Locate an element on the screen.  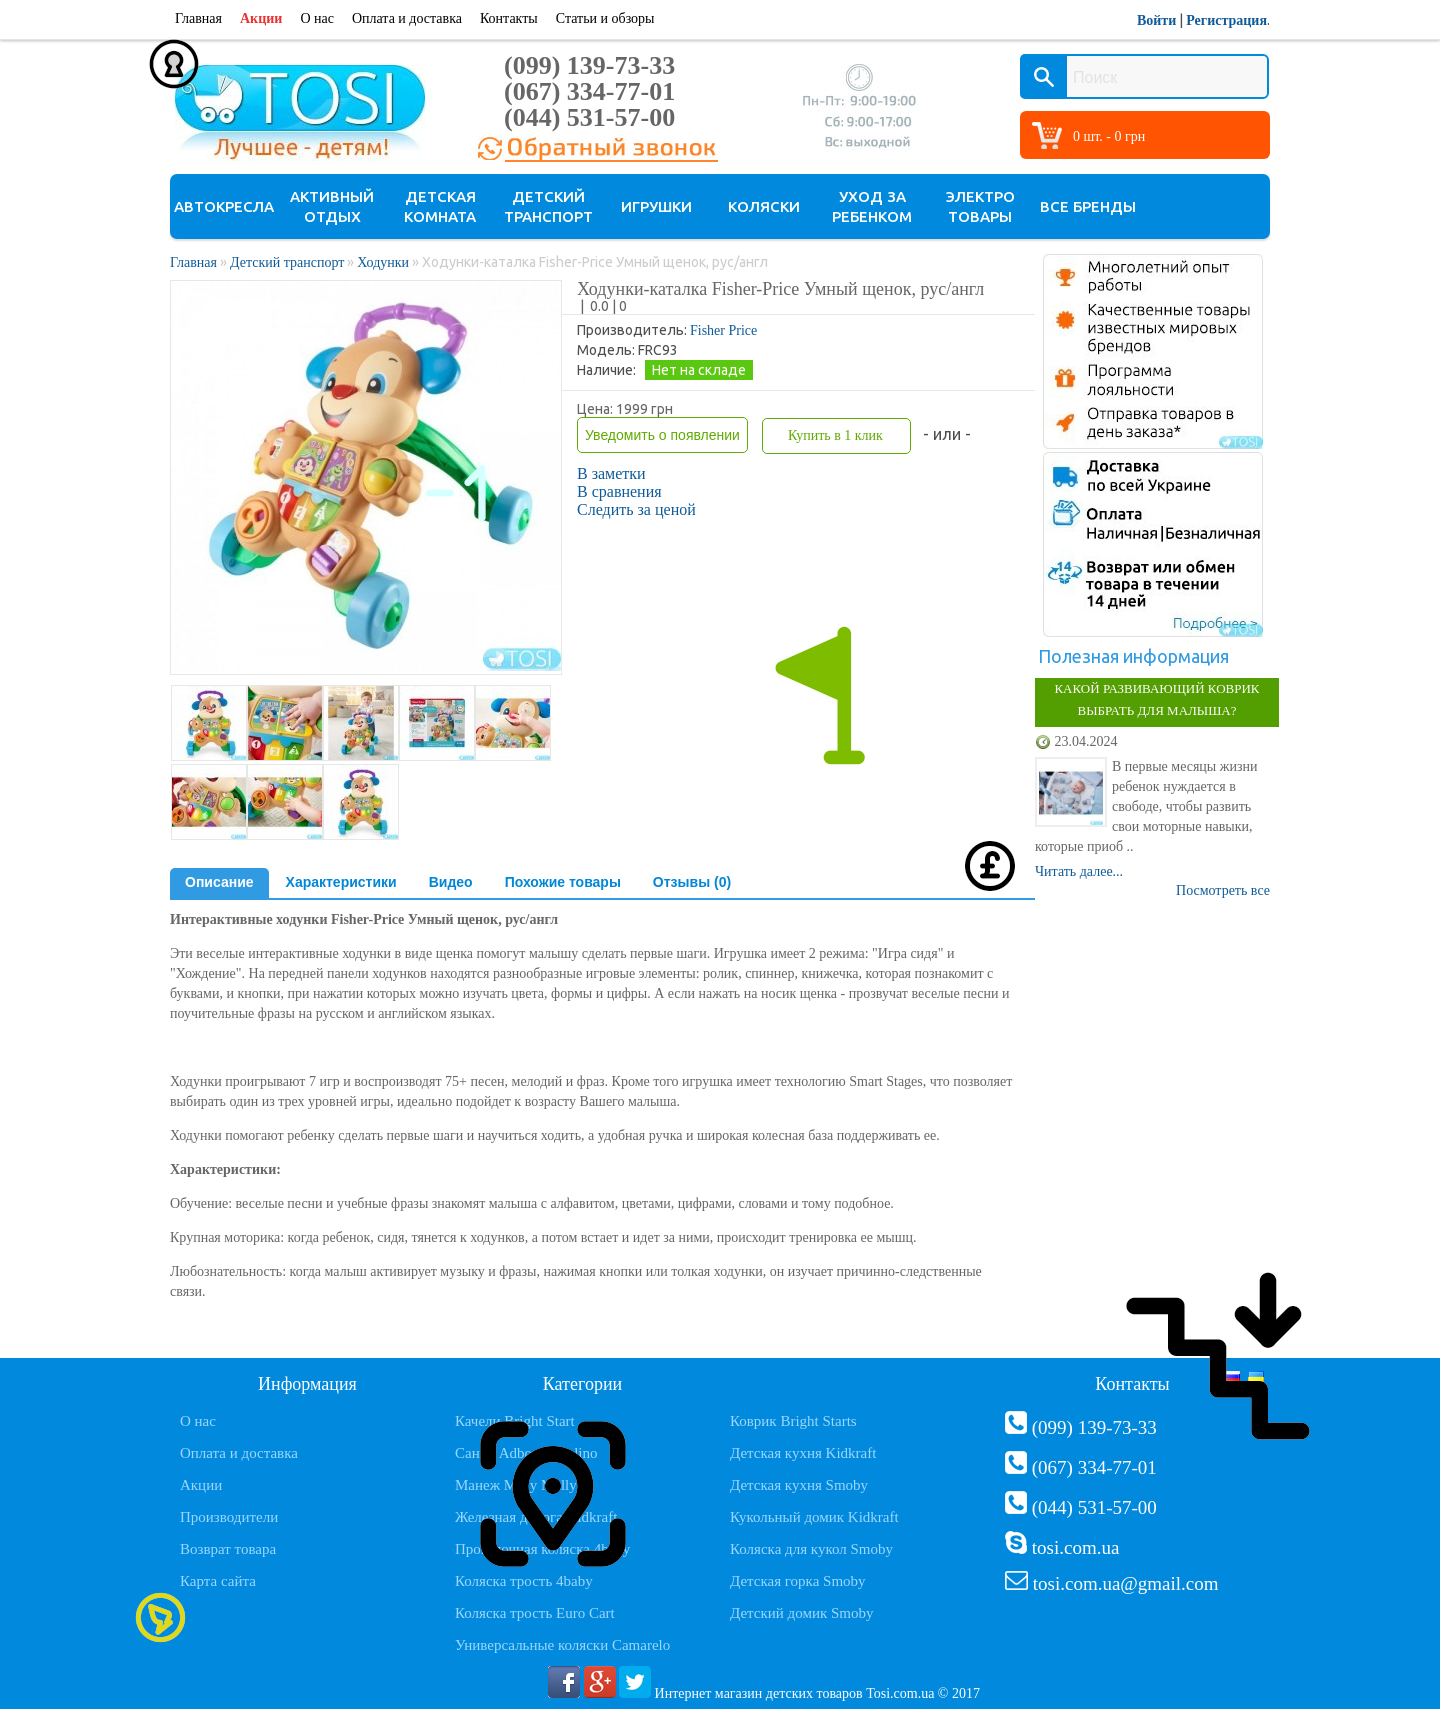
flag or mark an important item is located at coordinates (830, 695).